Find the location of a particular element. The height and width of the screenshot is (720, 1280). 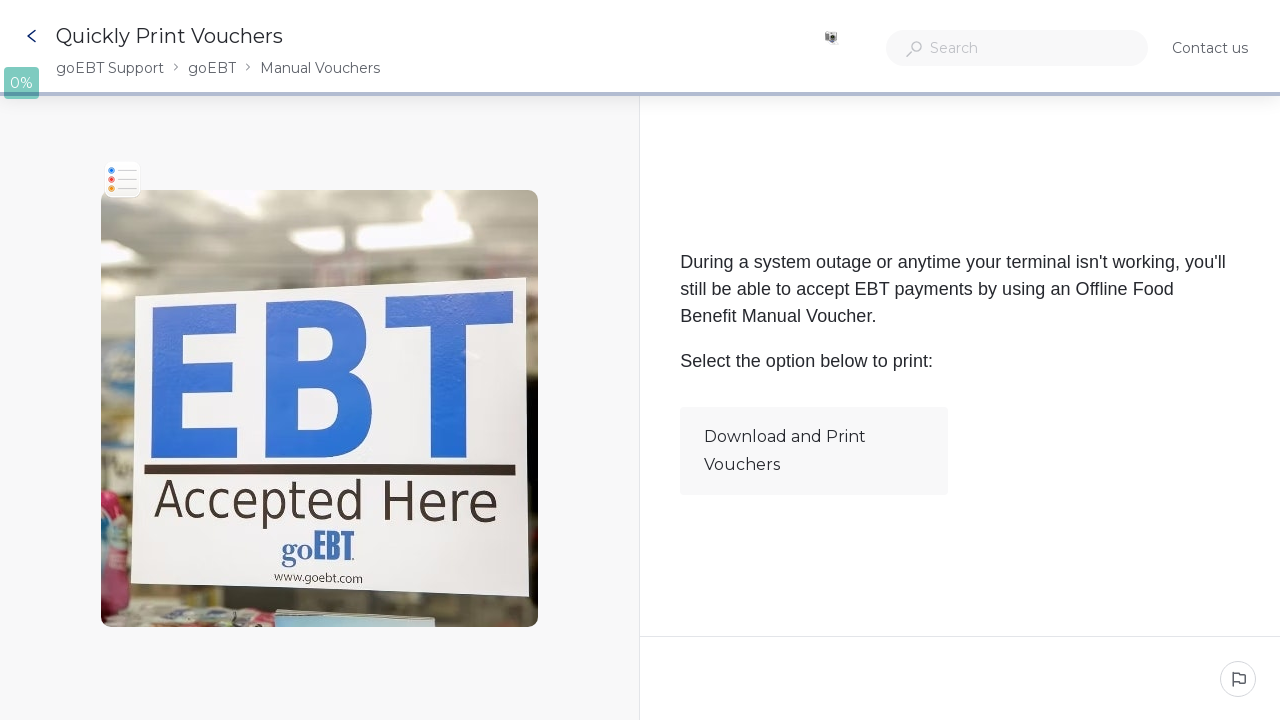

open the reminders app is located at coordinates (122, 179).